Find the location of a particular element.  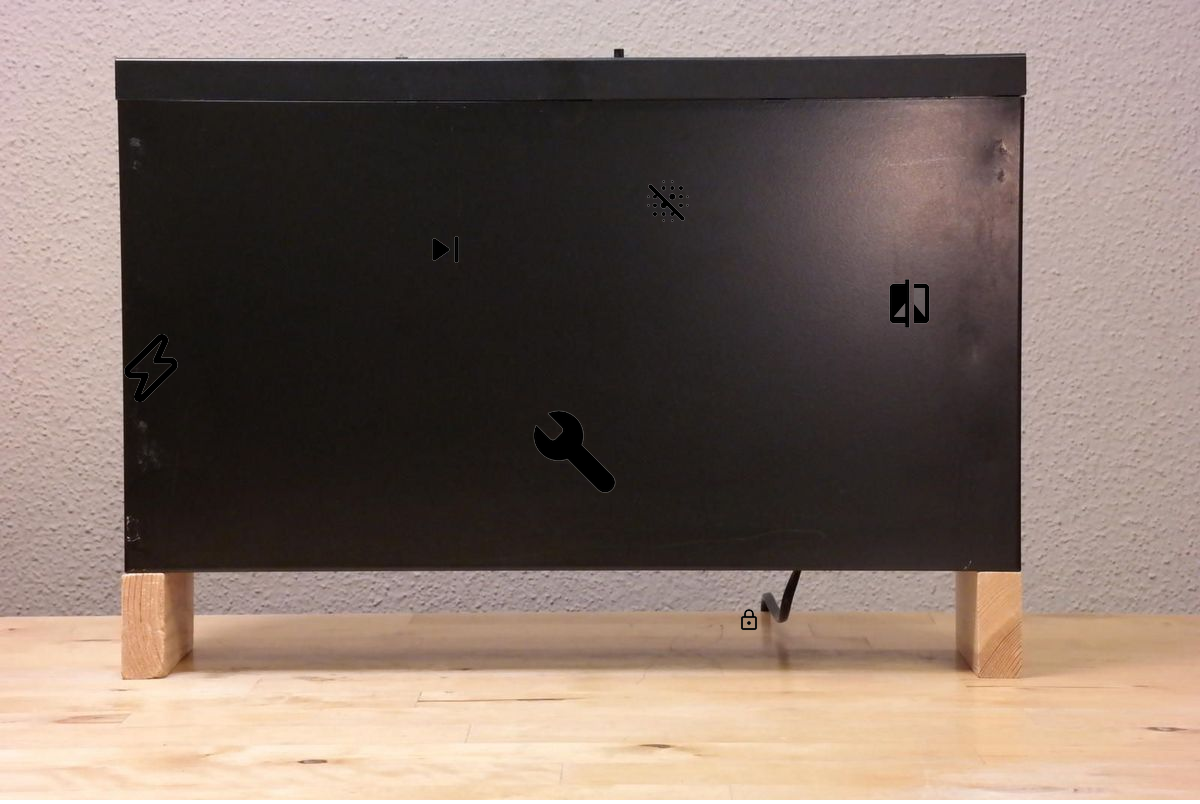

disable blur effect is located at coordinates (668, 201).